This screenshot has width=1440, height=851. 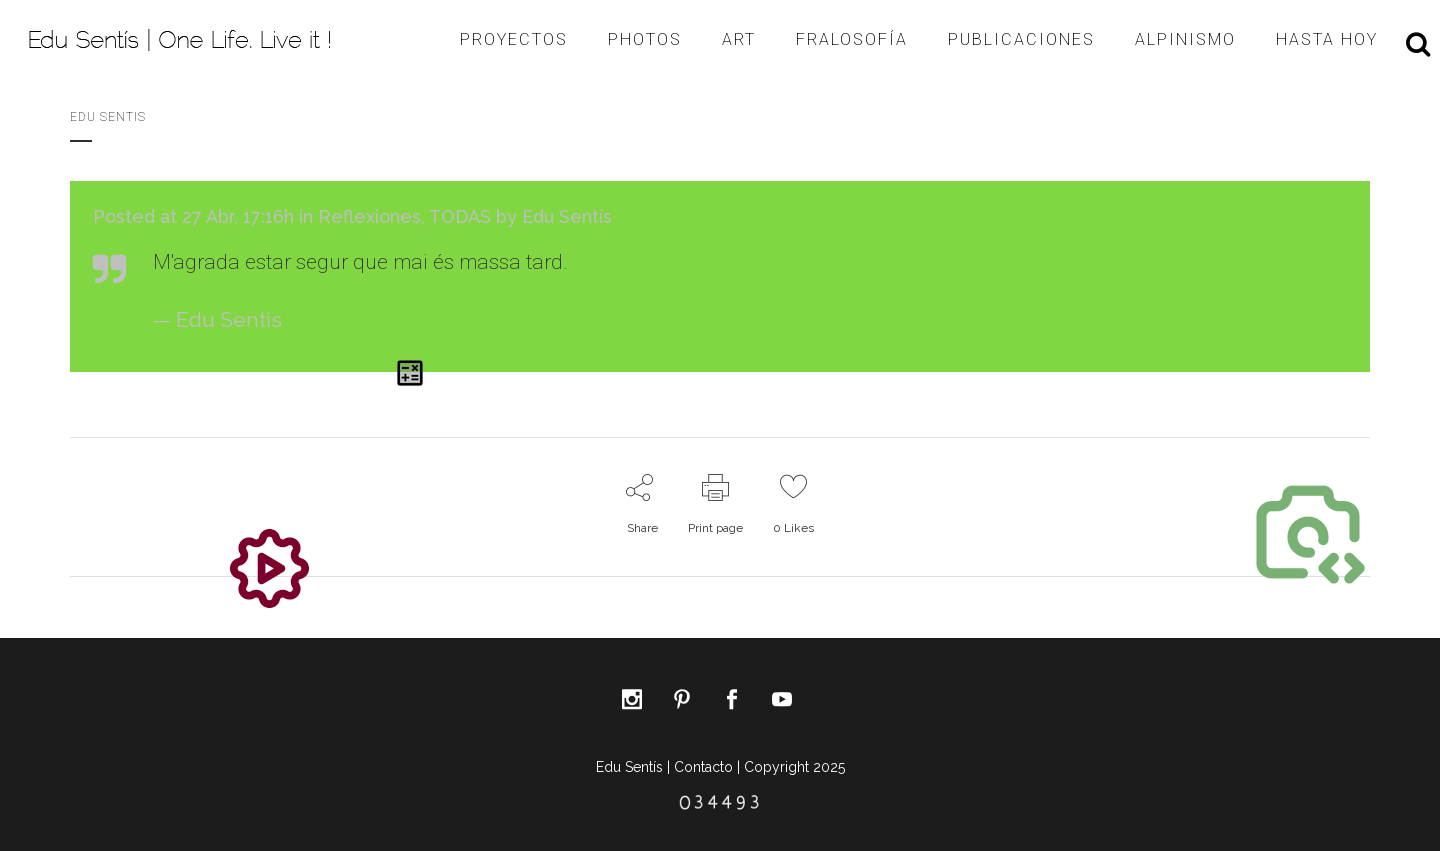 I want to click on open calculator tool, so click(x=410, y=373).